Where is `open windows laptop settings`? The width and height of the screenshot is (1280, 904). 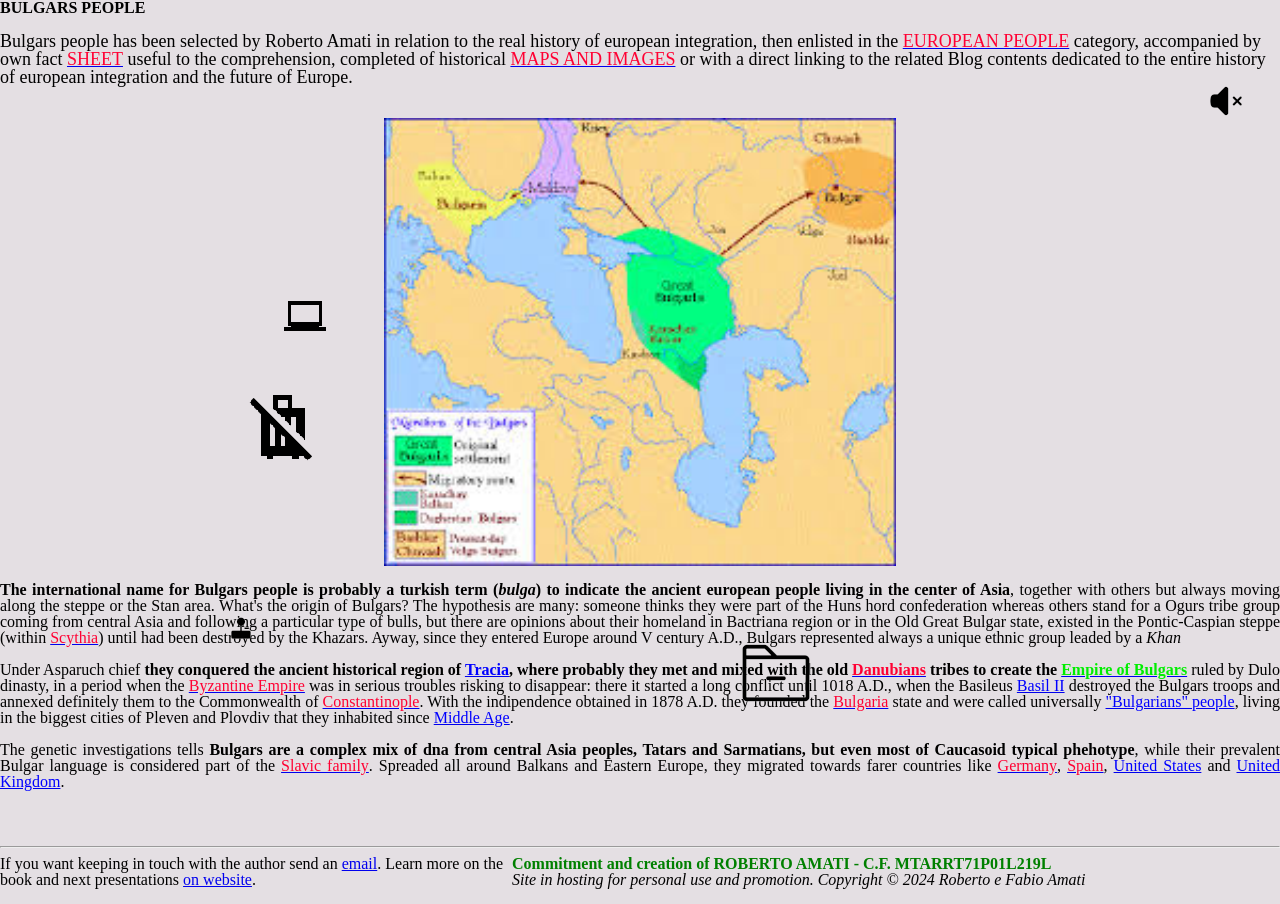
open windows laptop settings is located at coordinates (305, 317).